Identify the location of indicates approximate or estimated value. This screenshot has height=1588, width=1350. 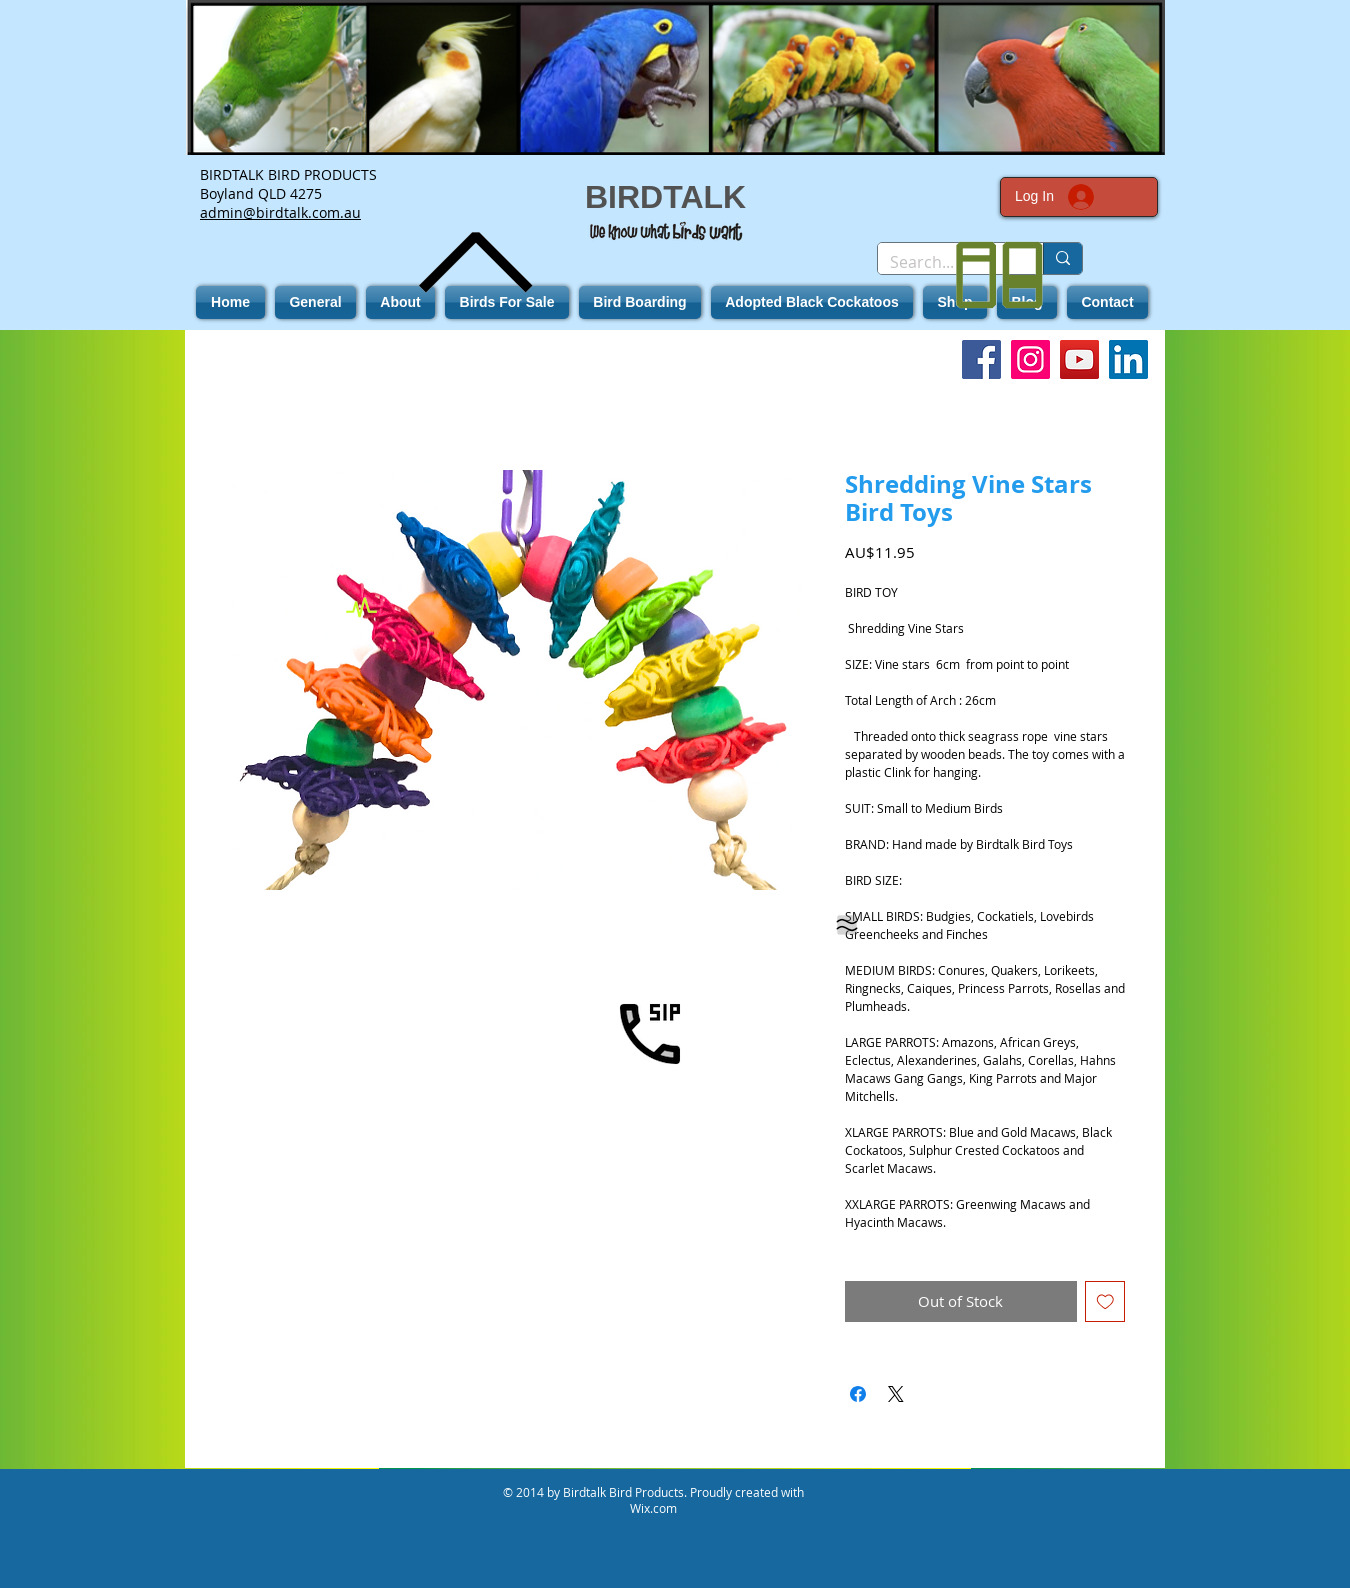
(847, 925).